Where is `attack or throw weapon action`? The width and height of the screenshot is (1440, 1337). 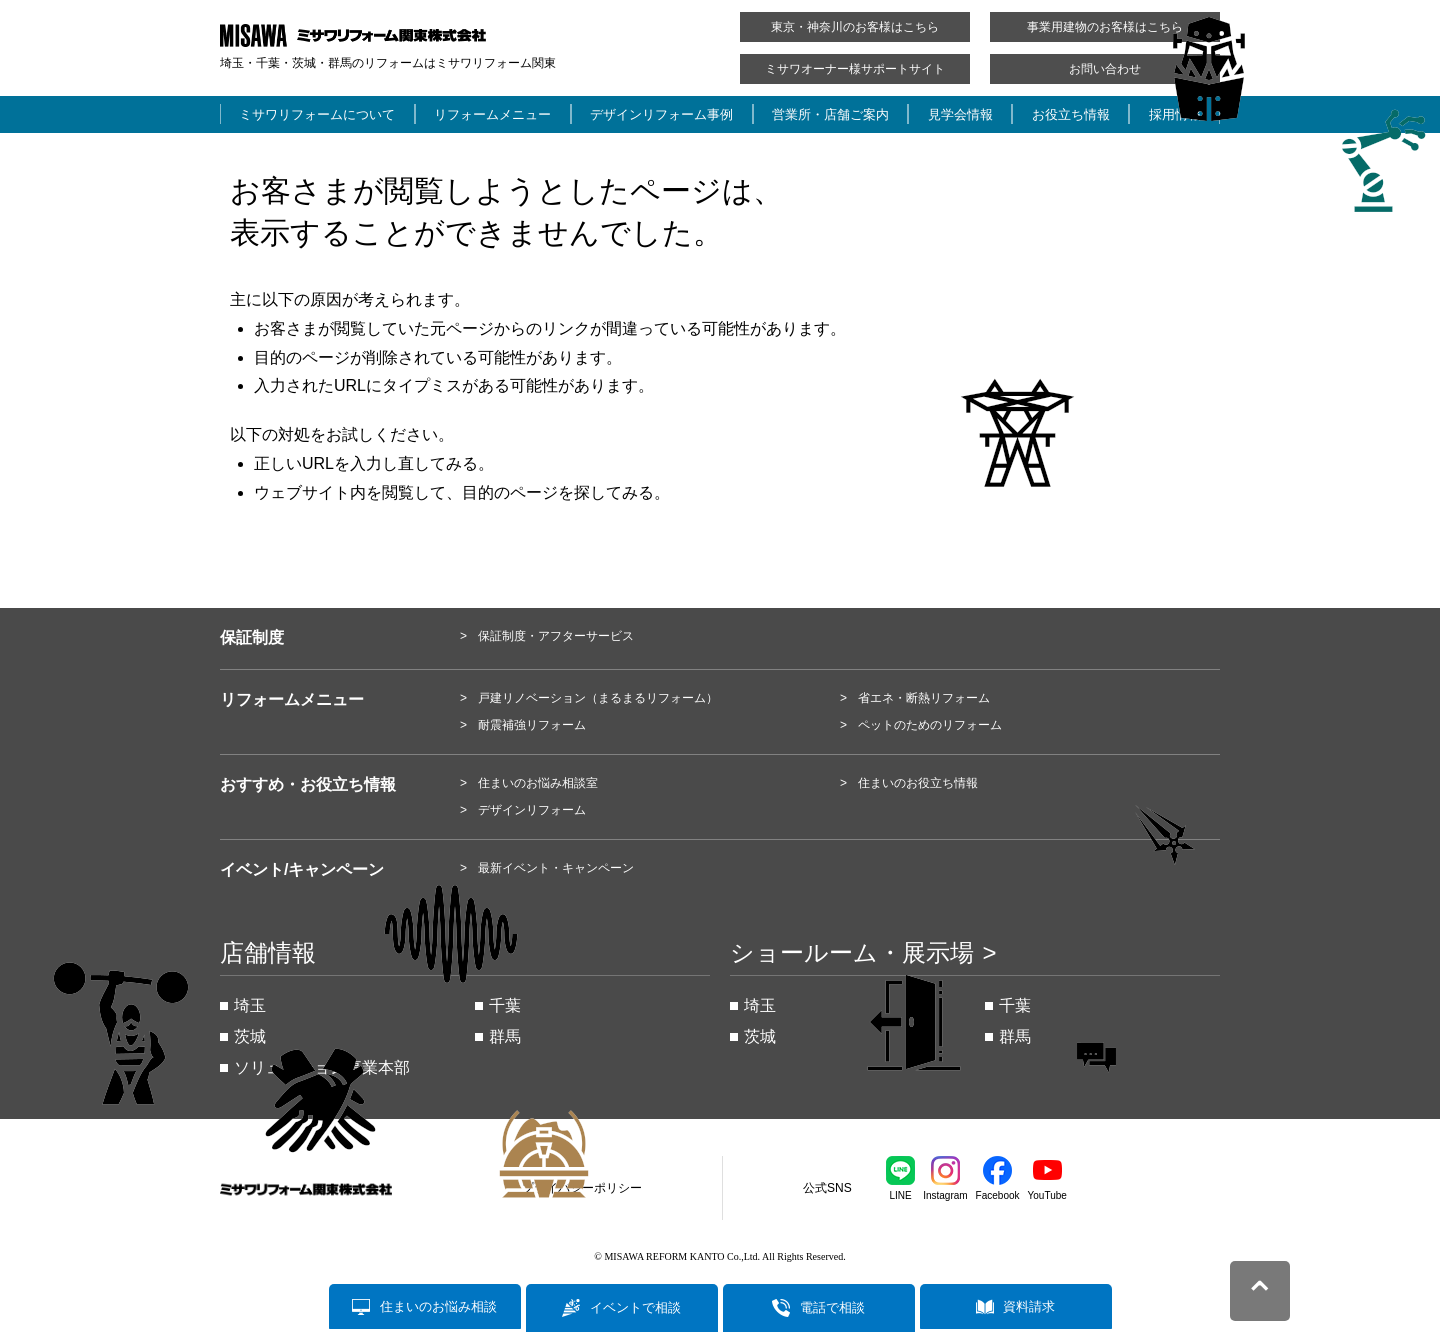 attack or throw weapon action is located at coordinates (1165, 835).